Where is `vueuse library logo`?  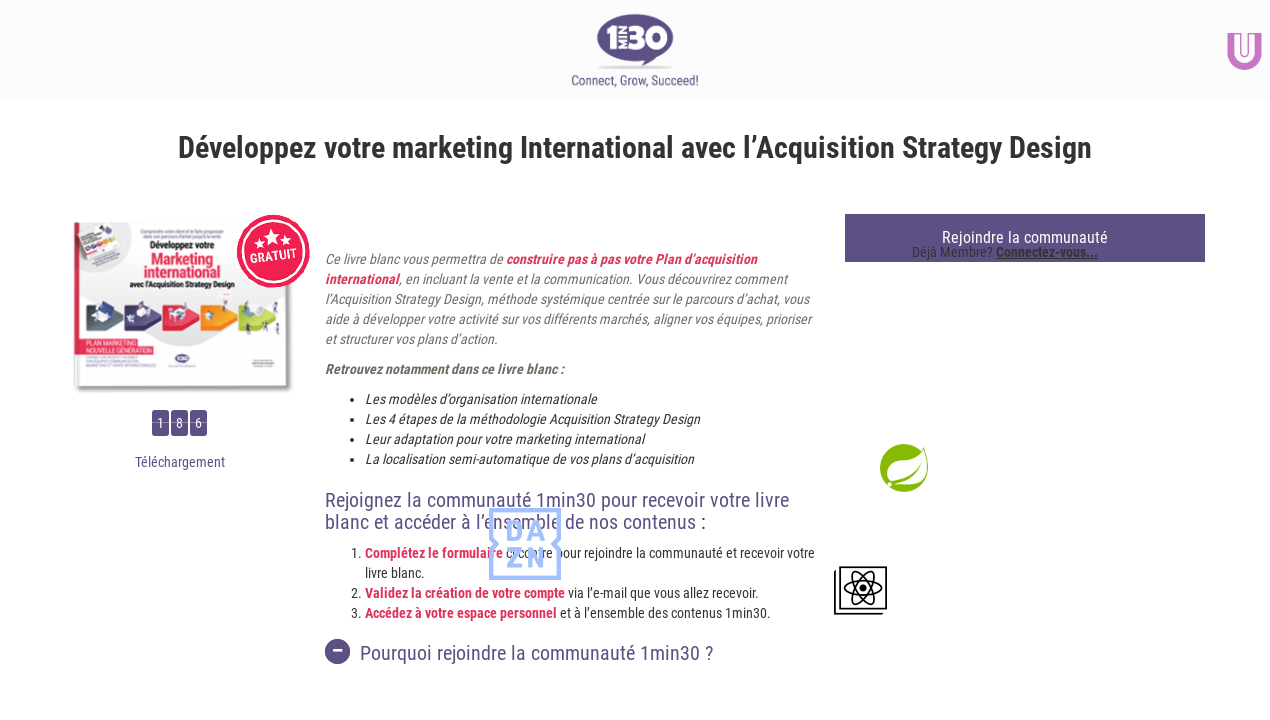
vueuse library logo is located at coordinates (1244, 51).